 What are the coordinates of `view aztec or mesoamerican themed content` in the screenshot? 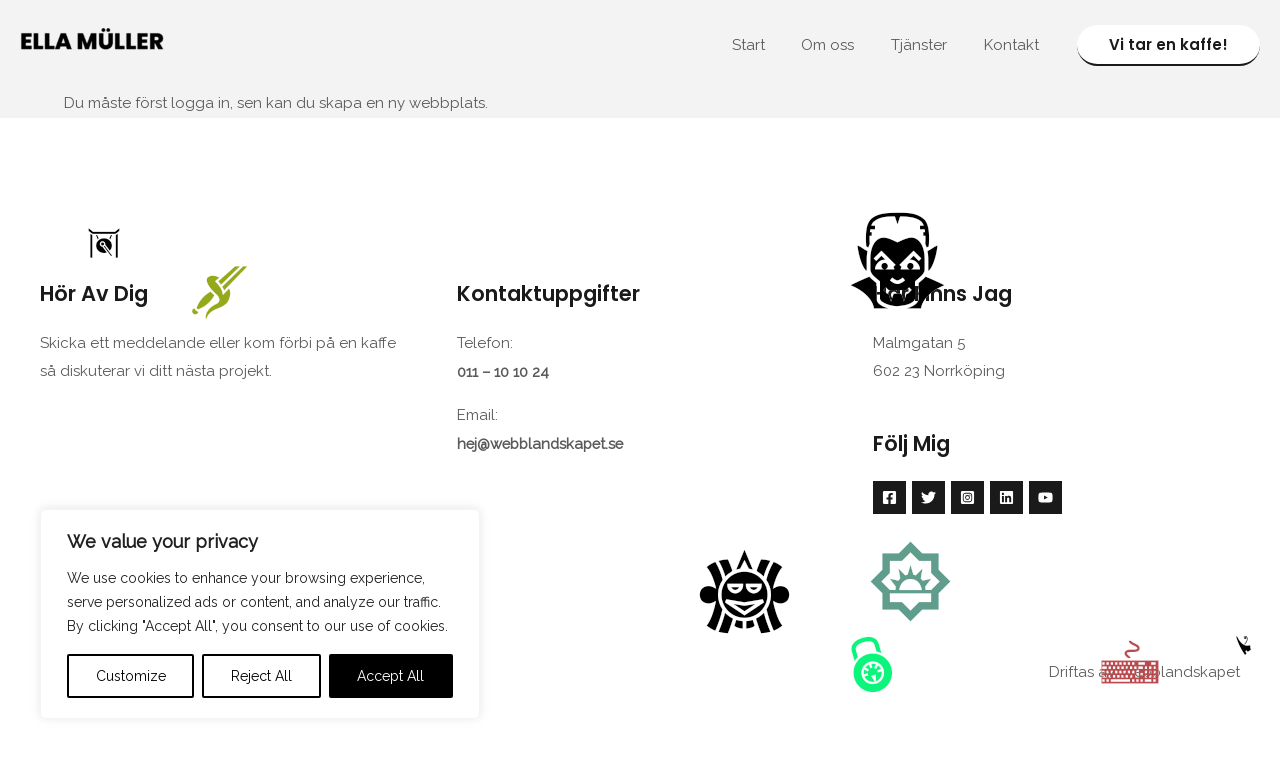 It's located at (744, 591).